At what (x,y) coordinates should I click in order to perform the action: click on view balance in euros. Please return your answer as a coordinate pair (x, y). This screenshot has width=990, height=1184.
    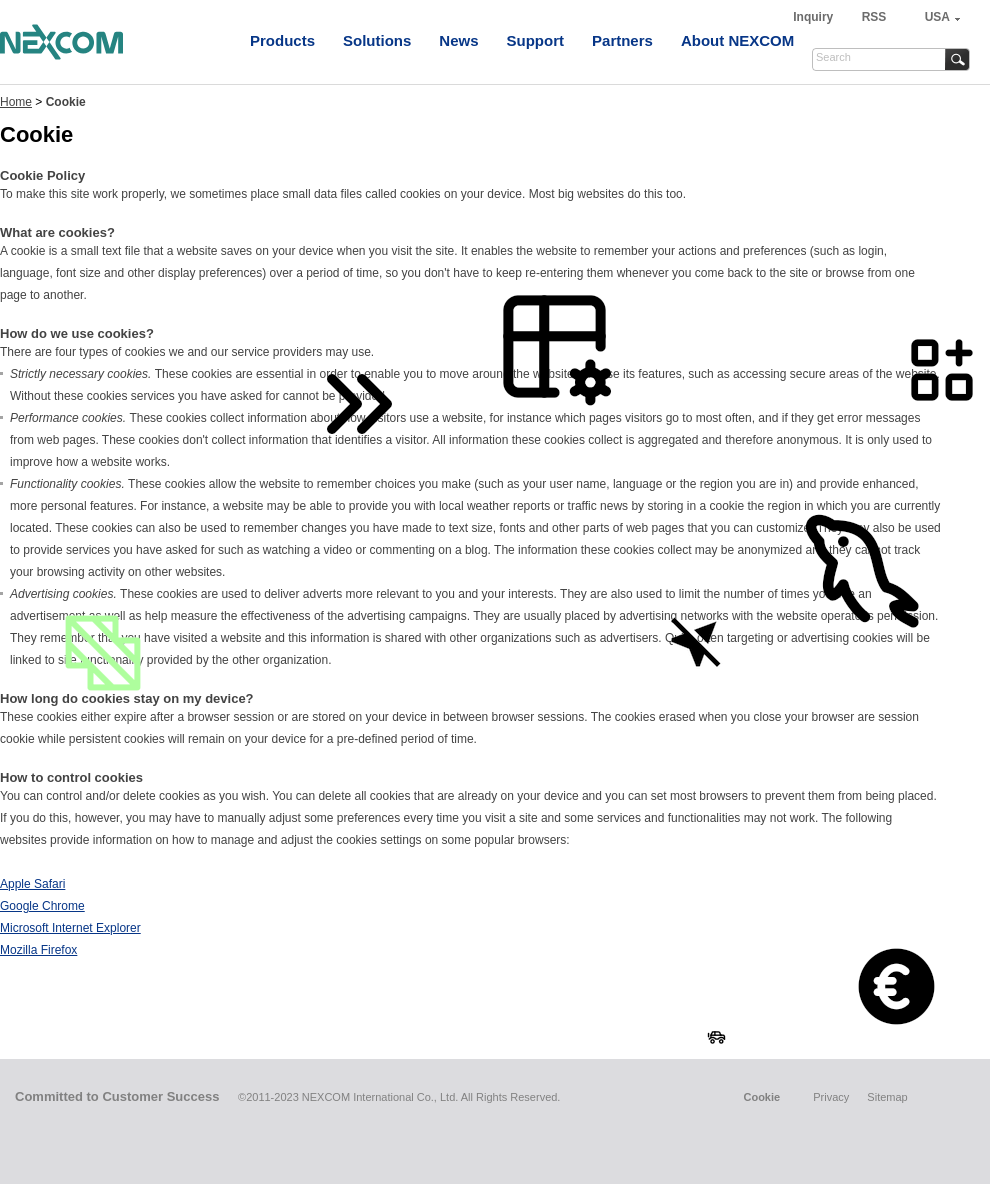
    Looking at the image, I should click on (896, 986).